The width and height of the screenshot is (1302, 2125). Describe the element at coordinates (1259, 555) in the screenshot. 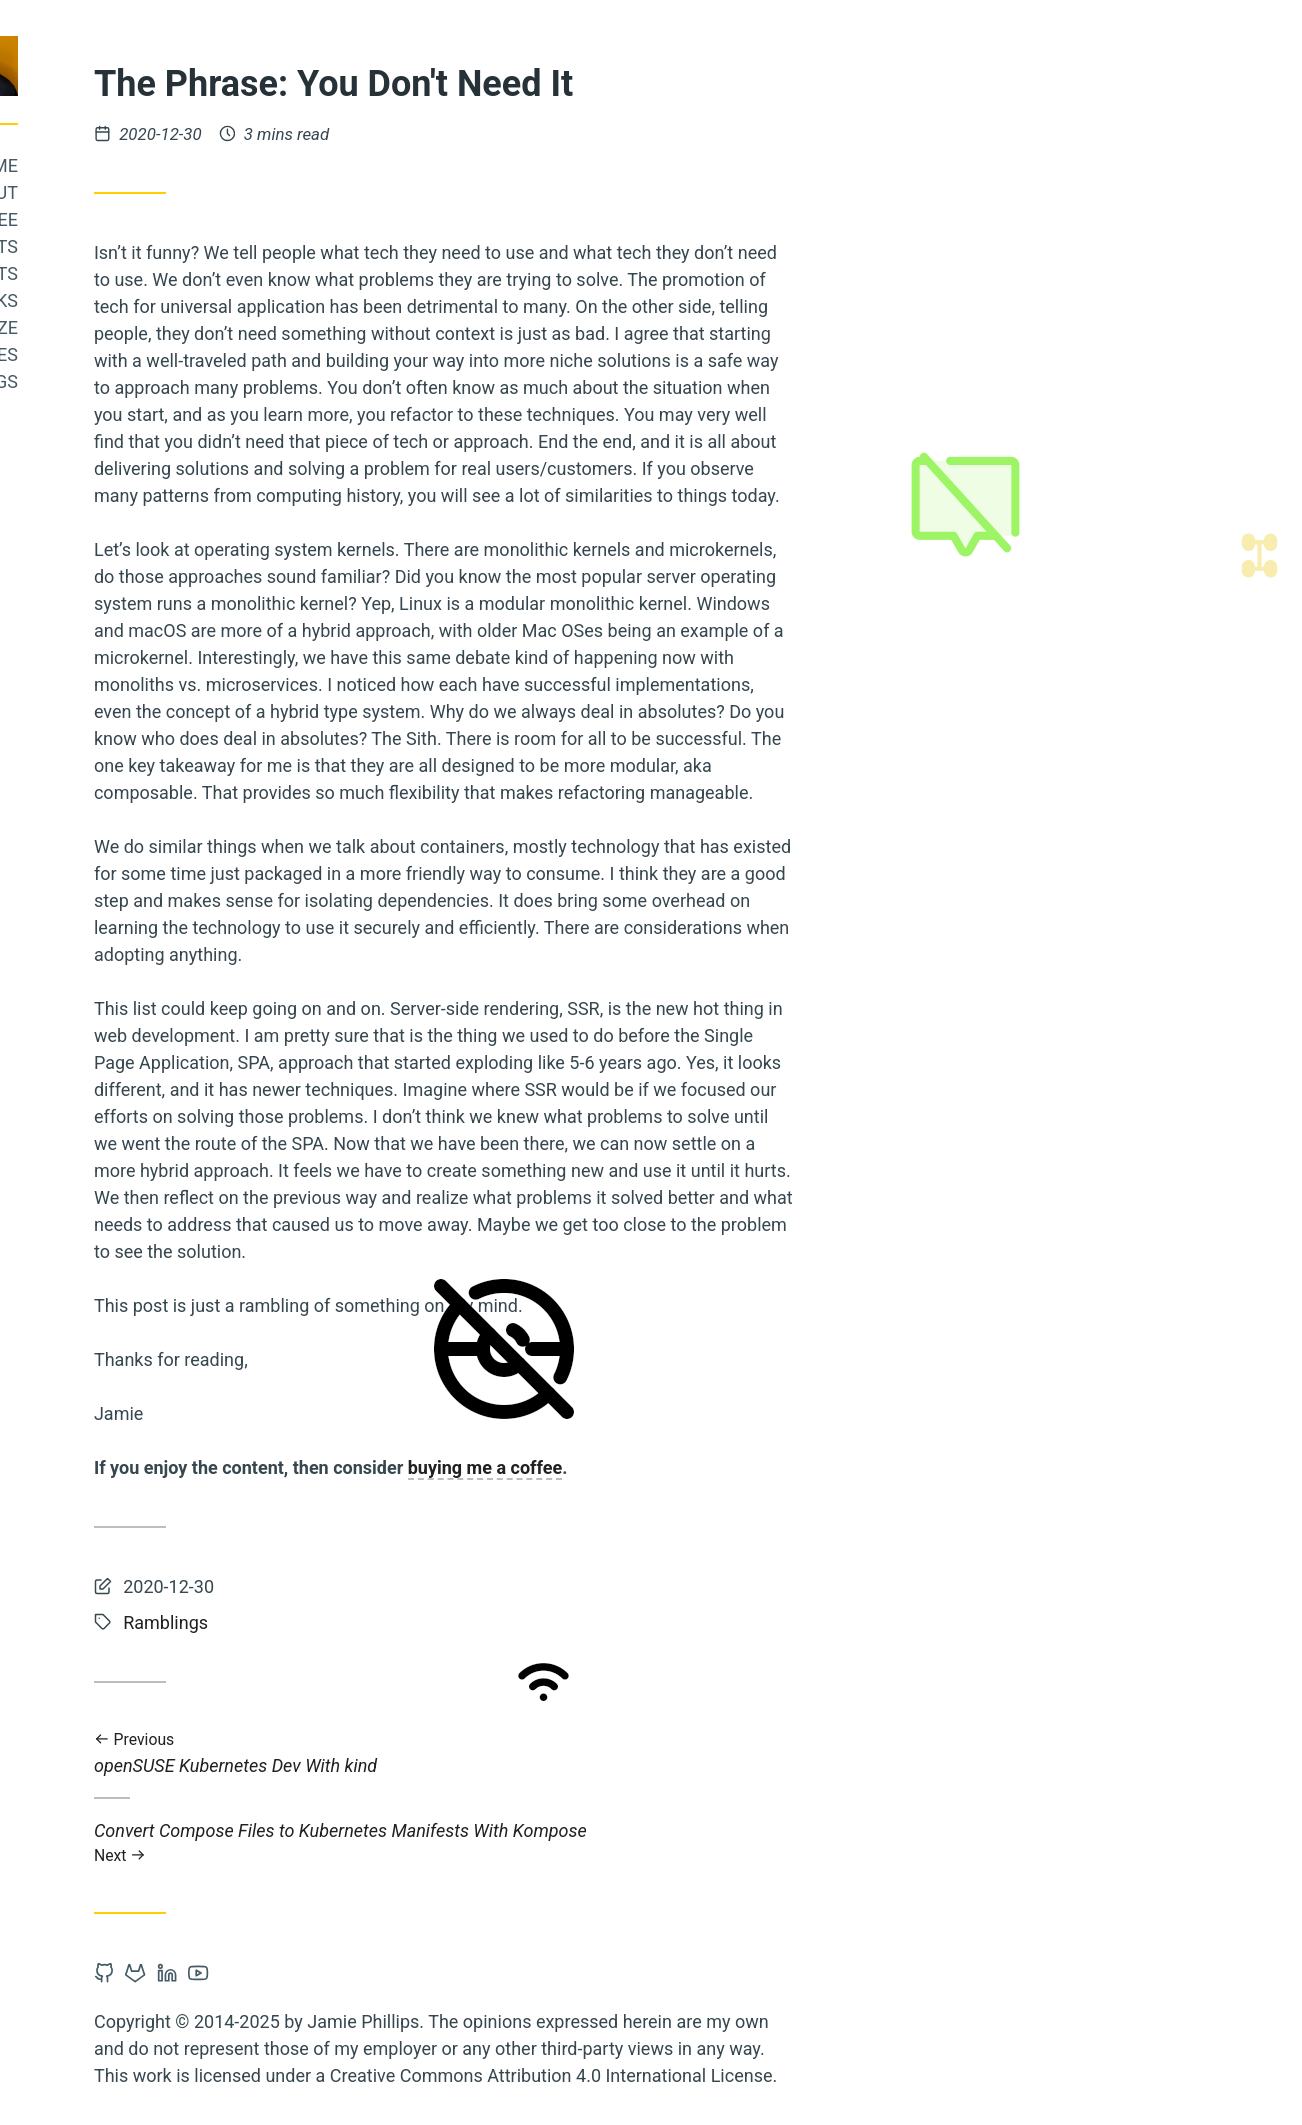

I see `select 4WD or all-wheel drive mode` at that location.